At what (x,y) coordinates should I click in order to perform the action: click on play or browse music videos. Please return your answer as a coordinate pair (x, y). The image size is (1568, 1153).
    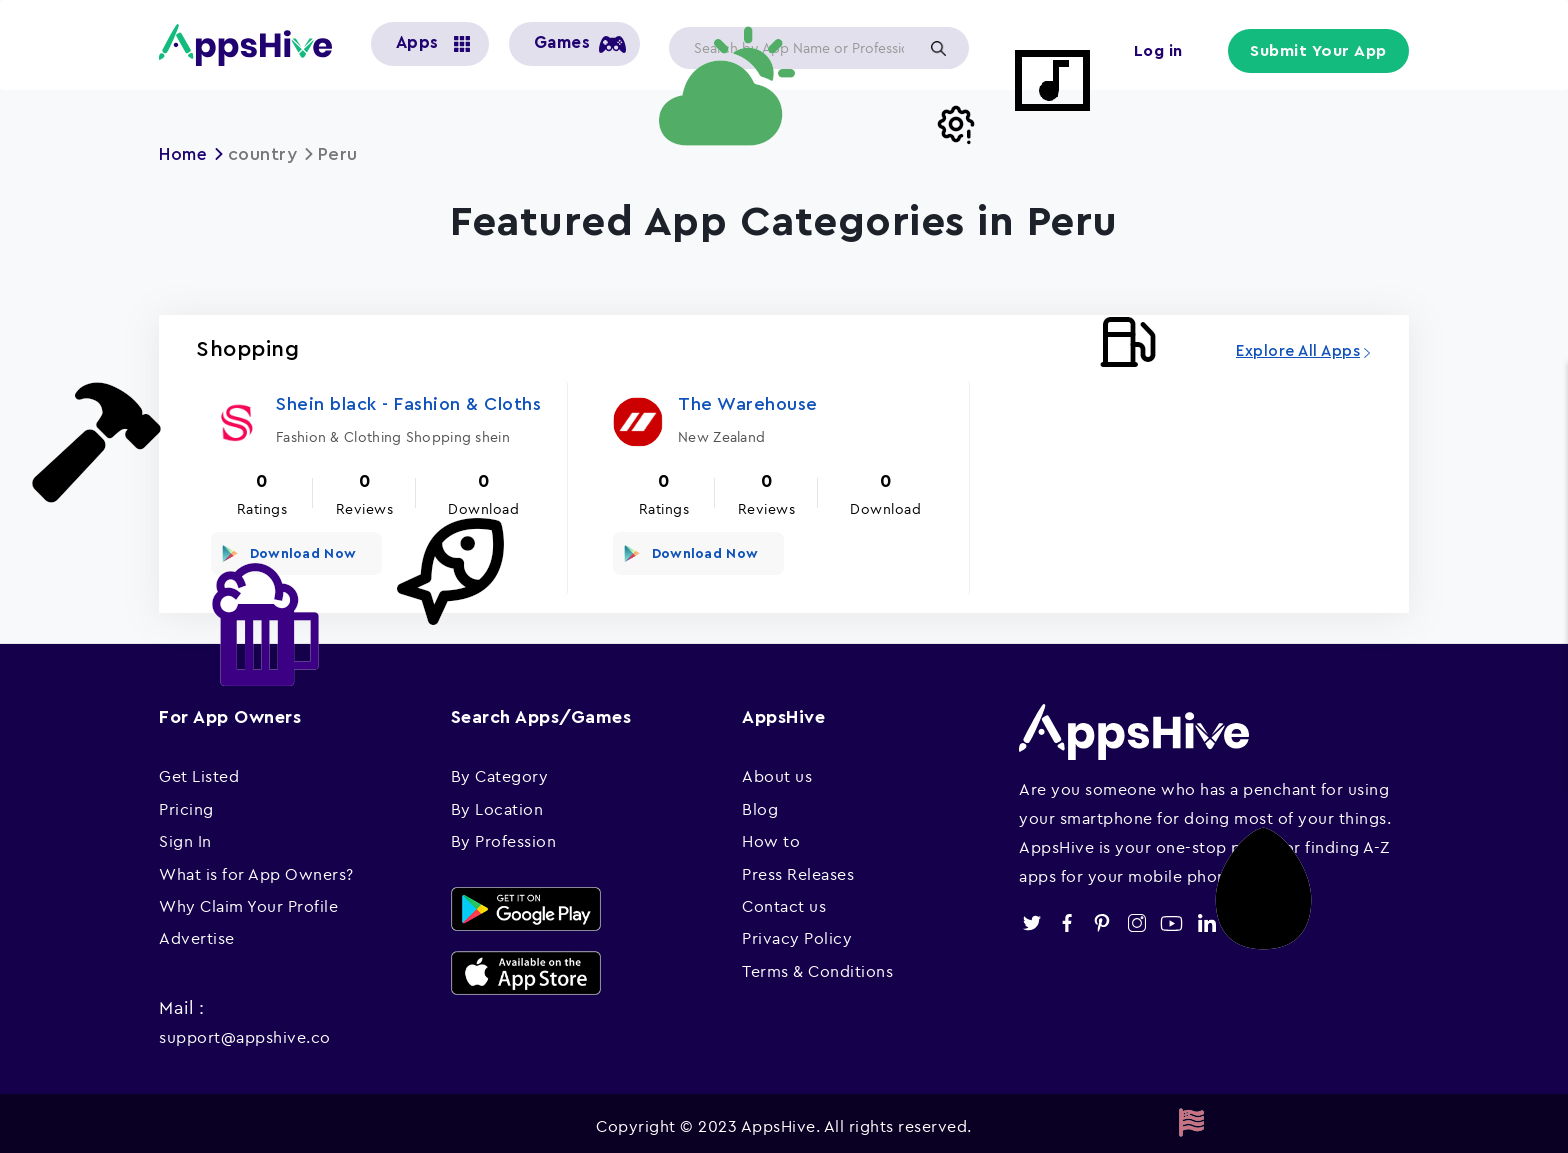
    Looking at the image, I should click on (1052, 80).